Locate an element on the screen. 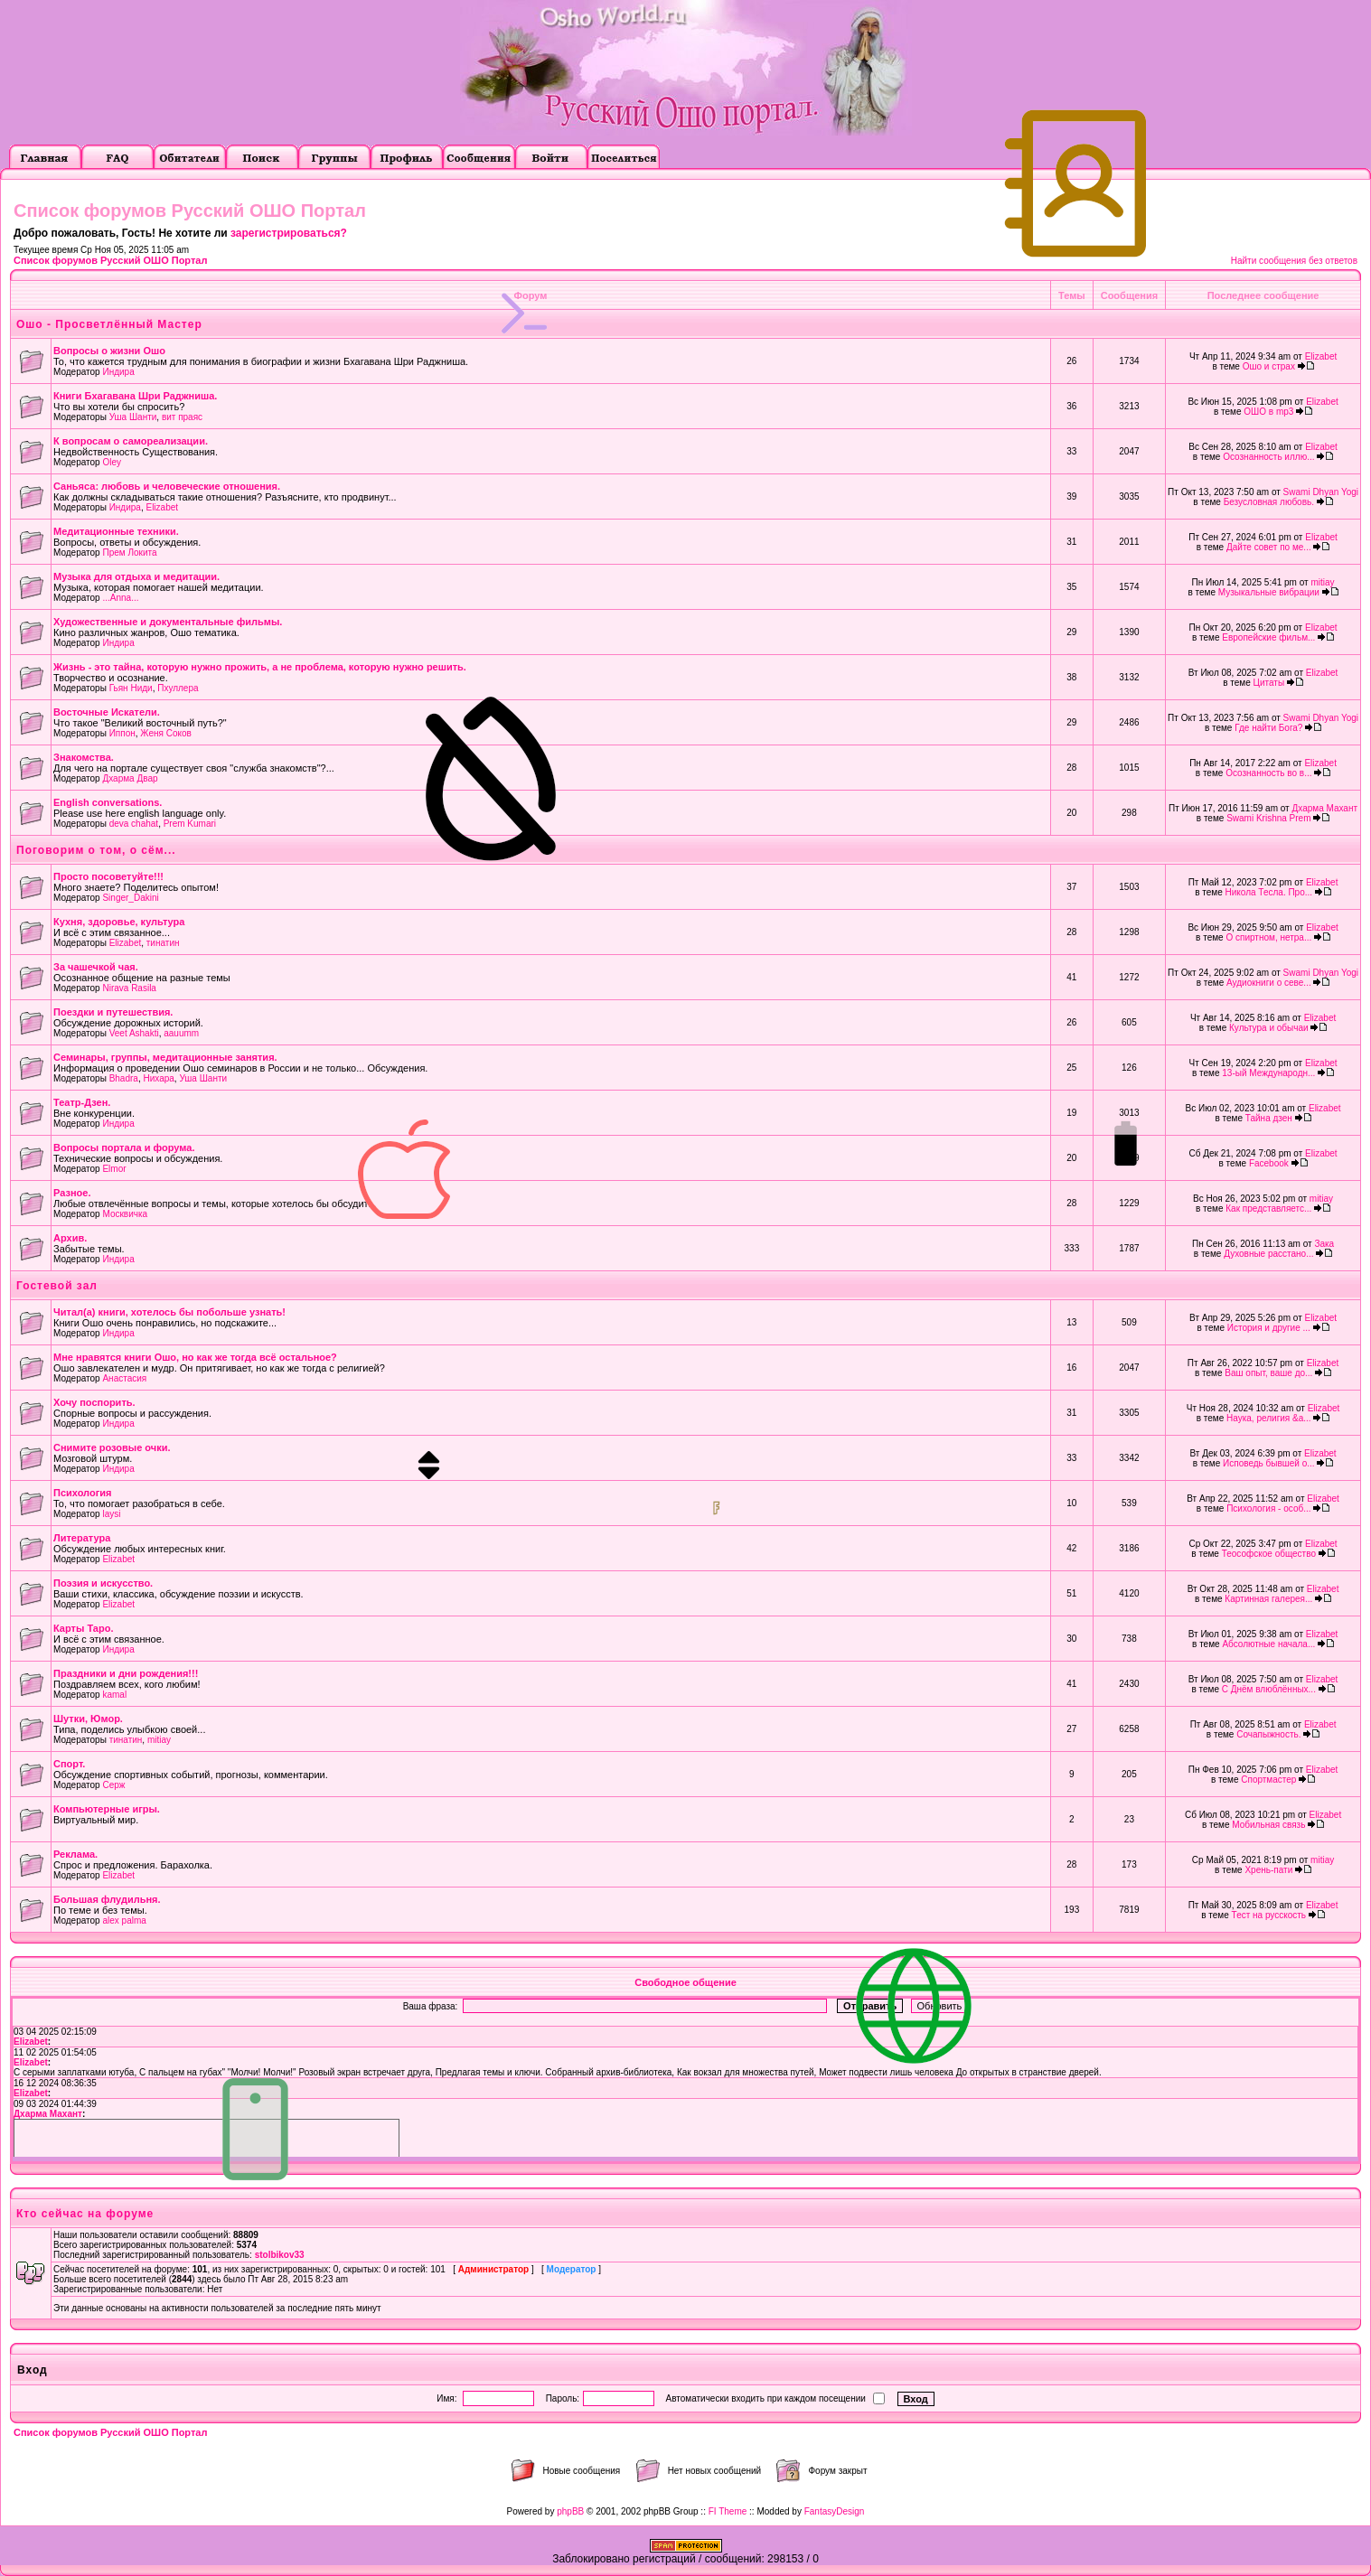 The image size is (1371, 2576). apple company logo or branding is located at coordinates (408, 1176).